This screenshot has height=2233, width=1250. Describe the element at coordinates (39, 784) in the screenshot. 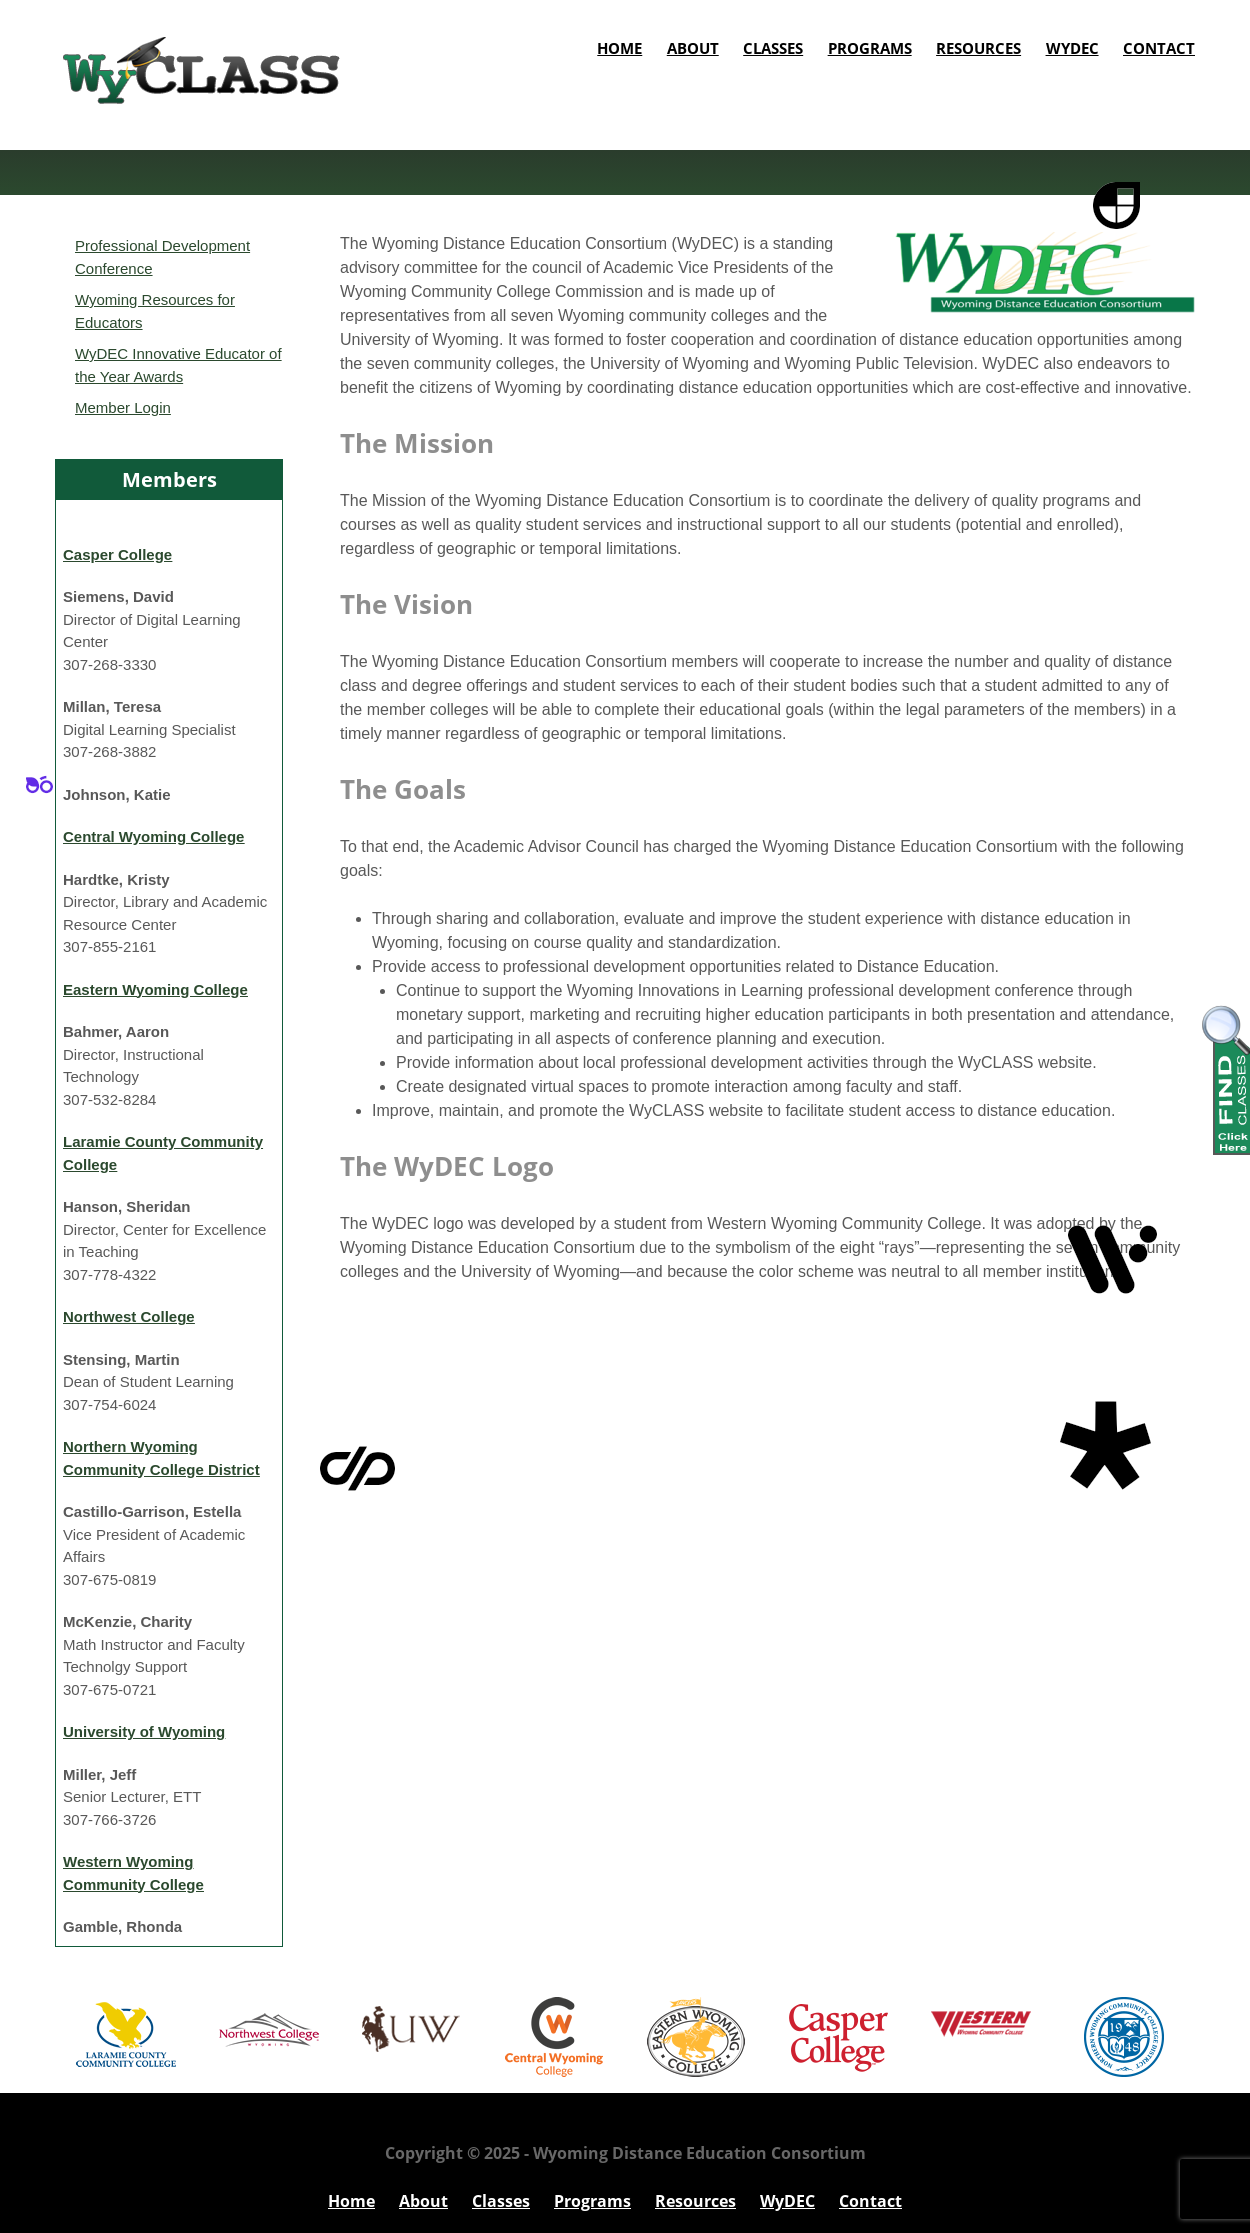

I see `open the nextbike bike-sharing app` at that location.